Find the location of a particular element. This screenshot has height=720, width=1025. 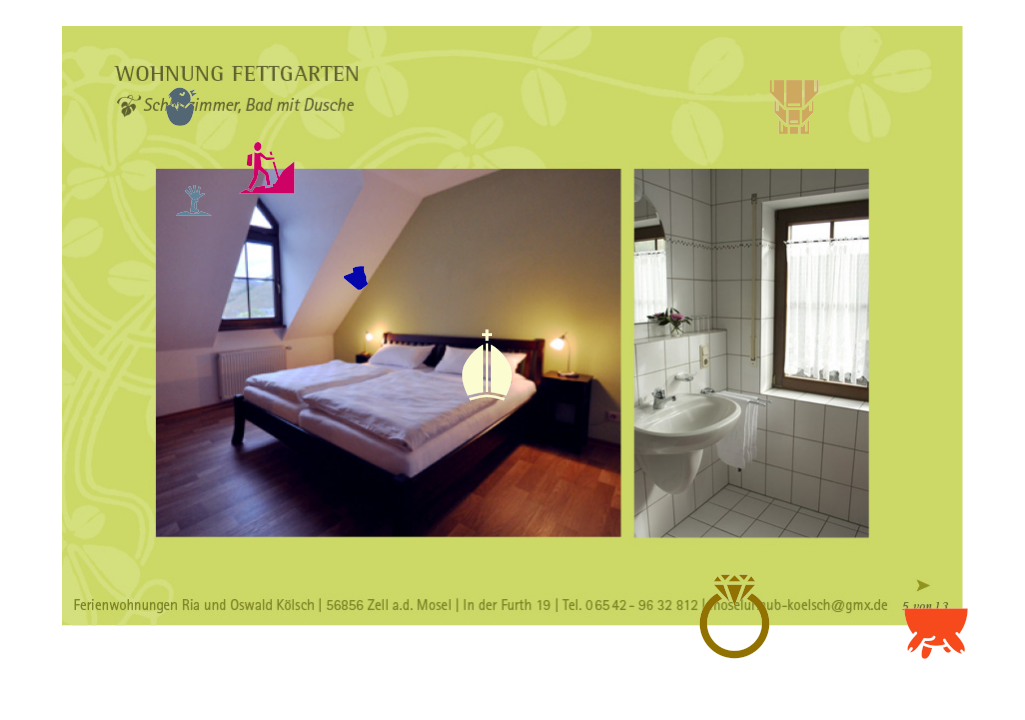

equip metal scale armor is located at coordinates (794, 107).